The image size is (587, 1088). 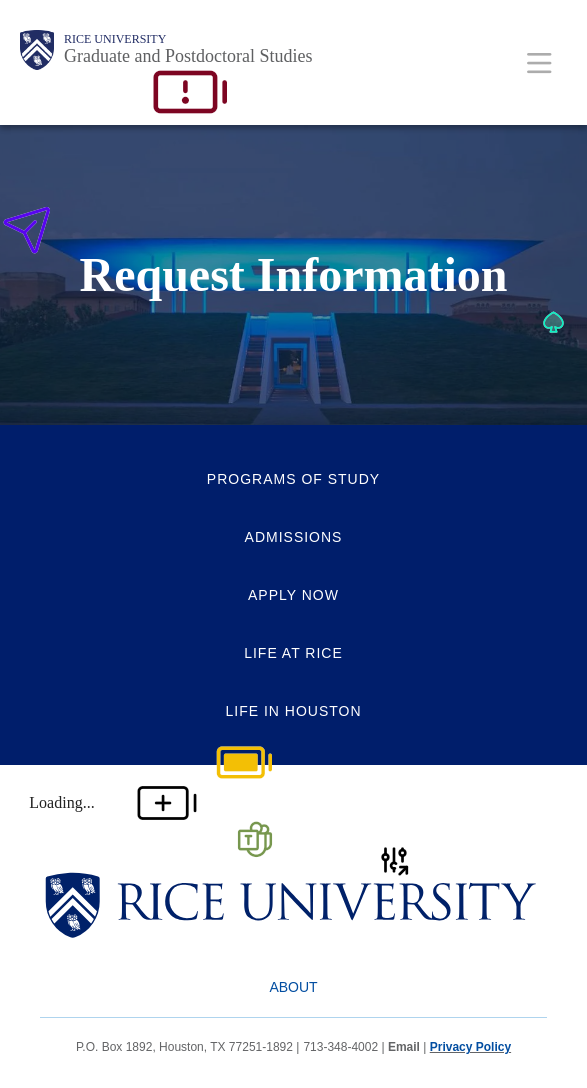 What do you see at coordinates (189, 92) in the screenshot?
I see `indicates low battery warning` at bounding box center [189, 92].